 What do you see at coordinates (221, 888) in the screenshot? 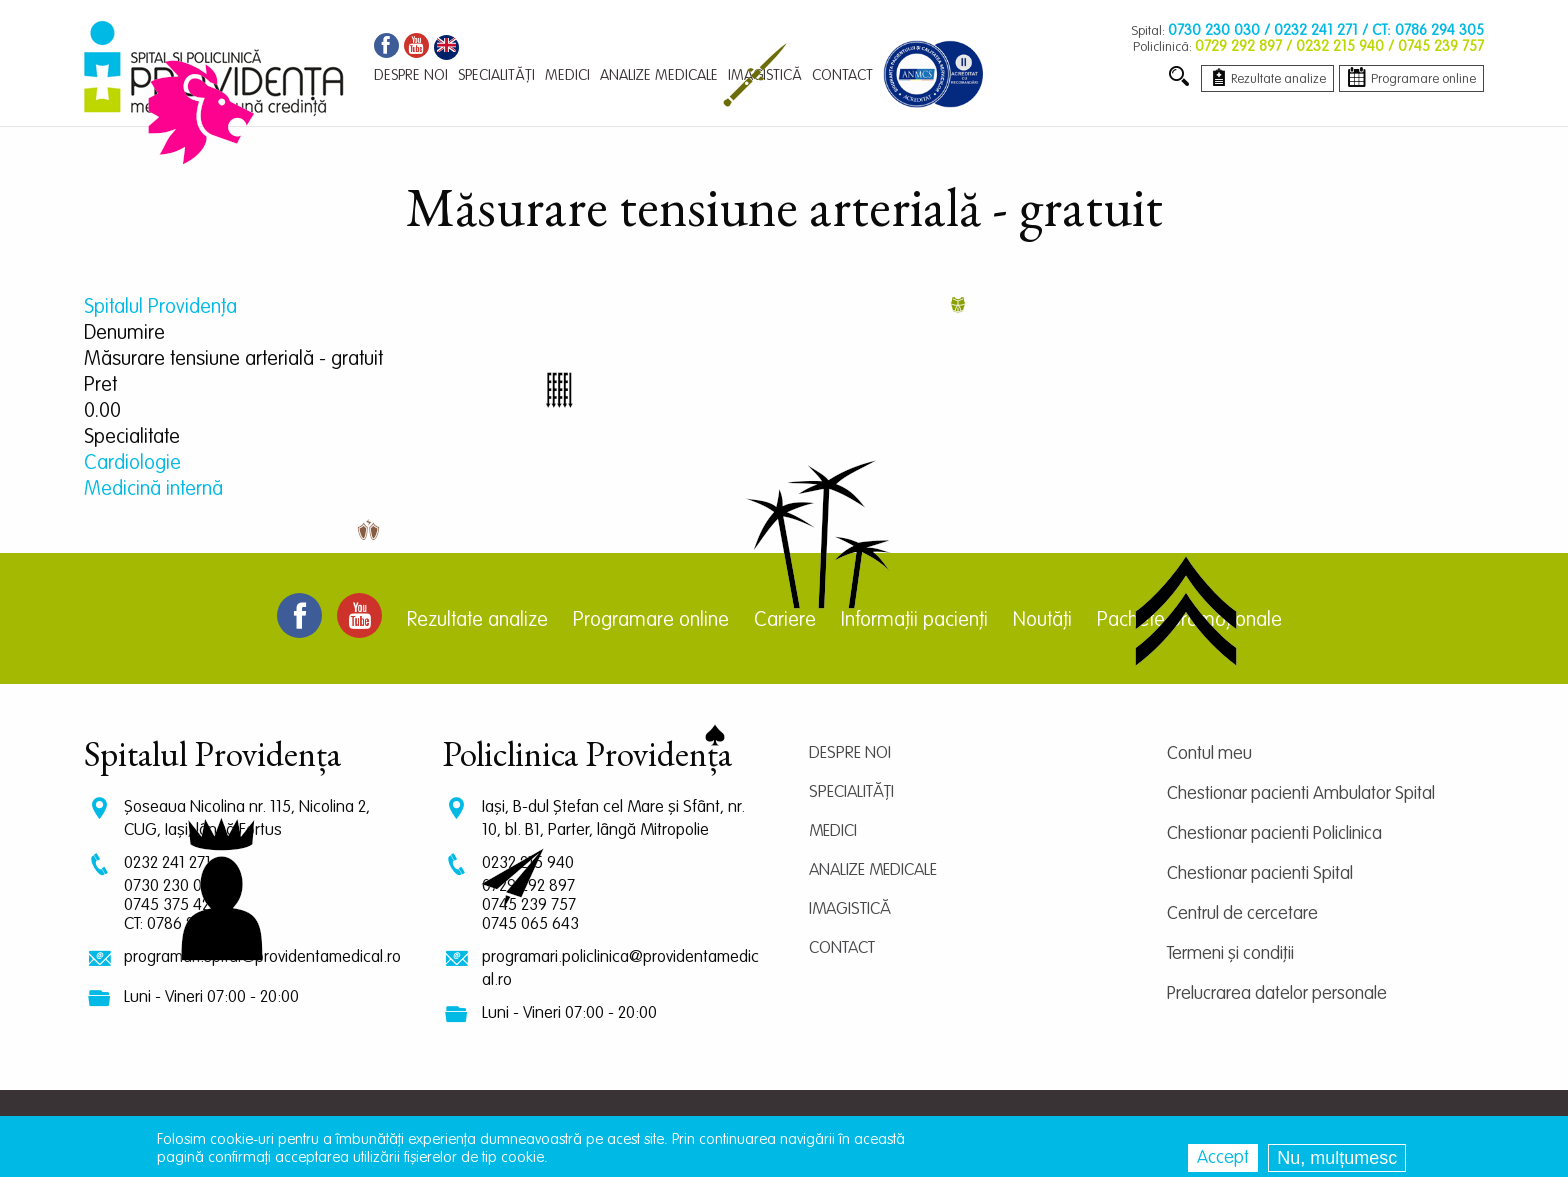
I see `indicates player with highest rank or score` at bounding box center [221, 888].